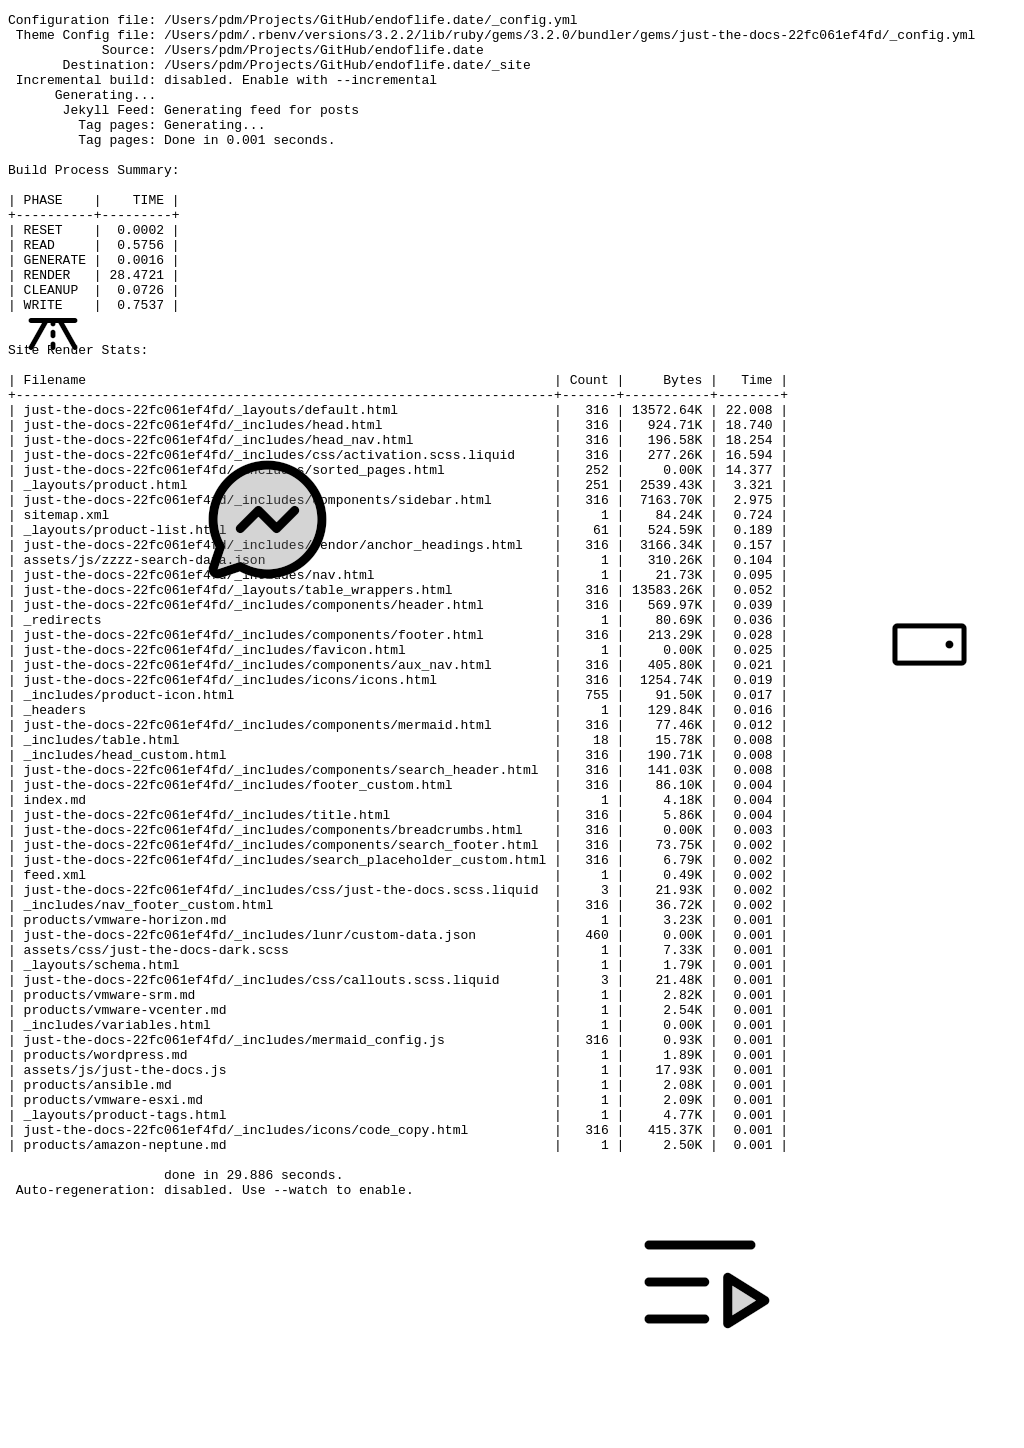 Image resolution: width=1024 pixels, height=1448 pixels. Describe the element at coordinates (53, 334) in the screenshot. I see `view upcoming route or journey` at that location.